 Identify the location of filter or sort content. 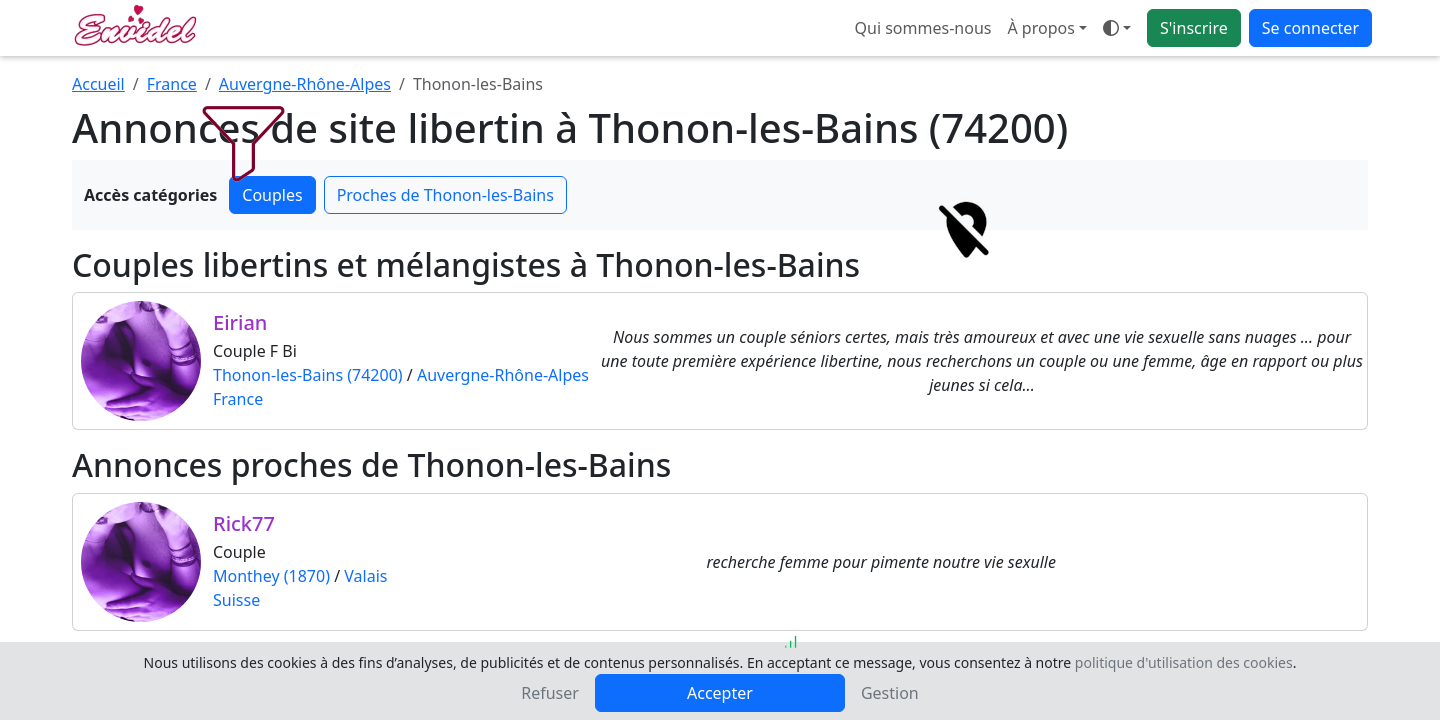
(243, 140).